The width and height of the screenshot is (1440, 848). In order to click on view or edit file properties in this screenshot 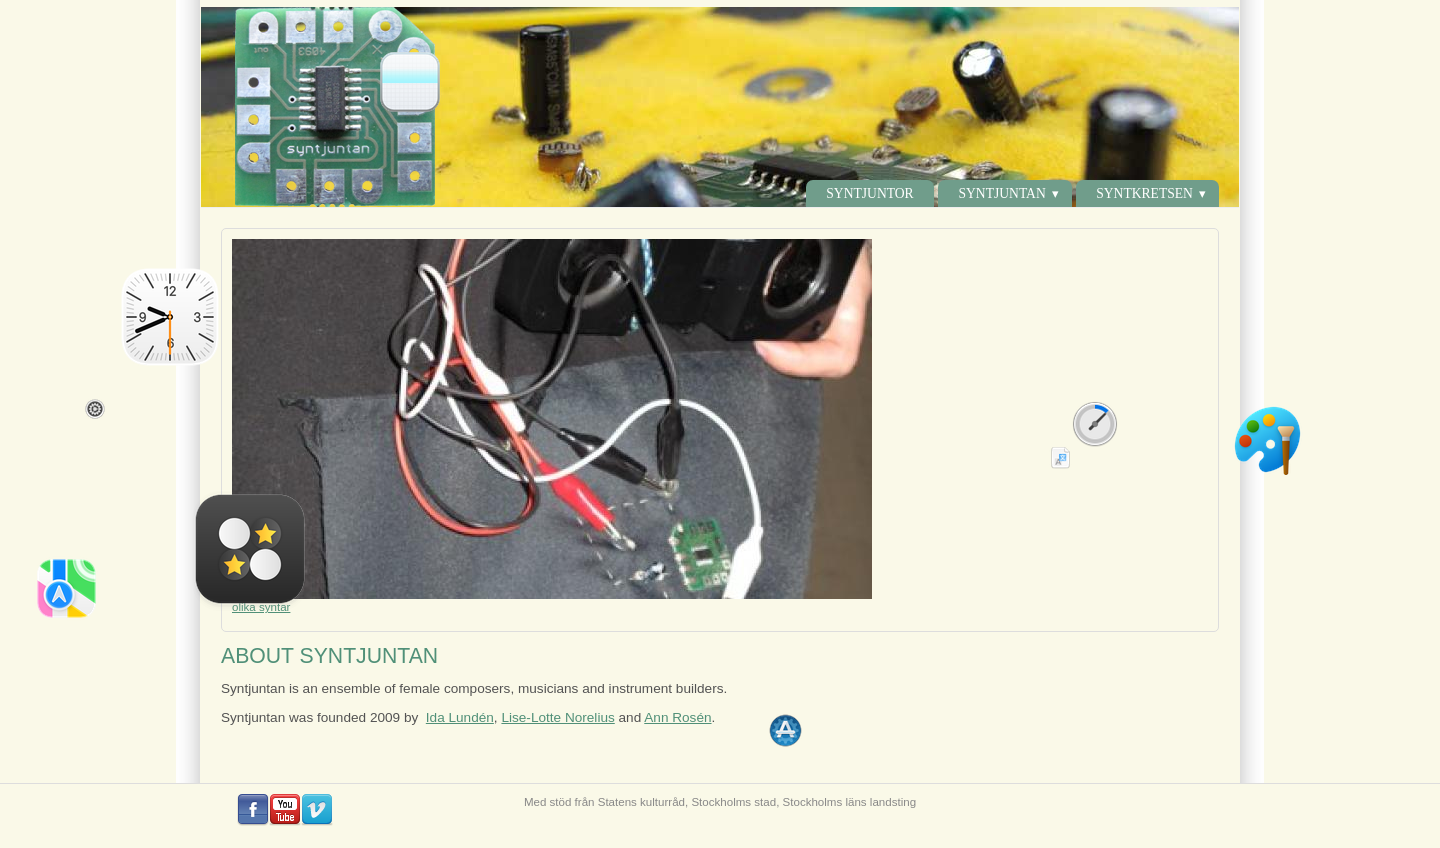, I will do `click(95, 409)`.